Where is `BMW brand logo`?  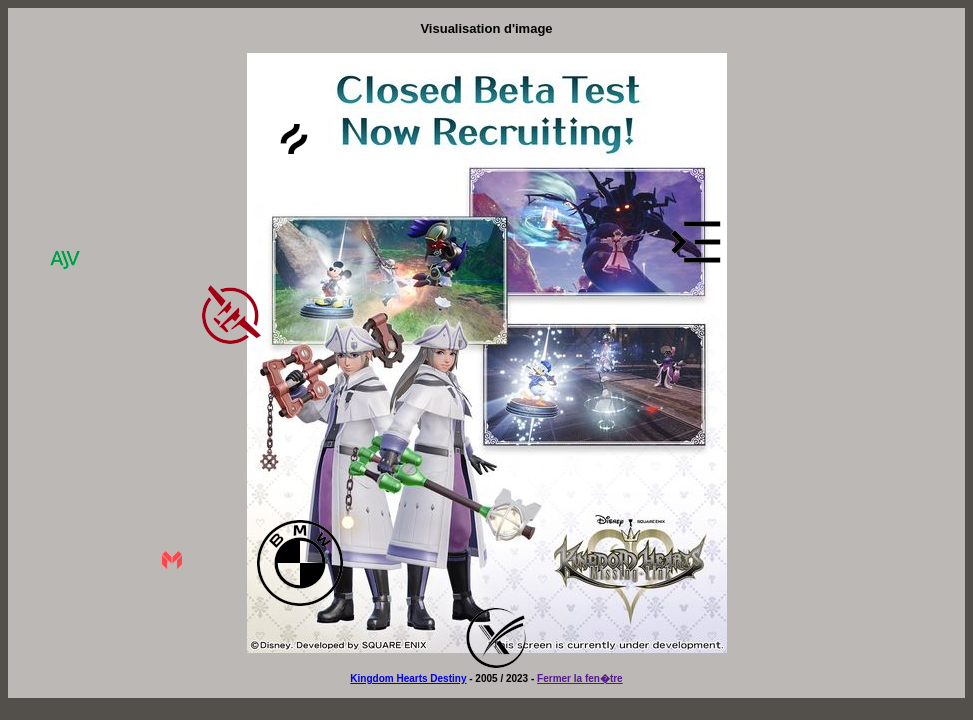 BMW brand logo is located at coordinates (300, 563).